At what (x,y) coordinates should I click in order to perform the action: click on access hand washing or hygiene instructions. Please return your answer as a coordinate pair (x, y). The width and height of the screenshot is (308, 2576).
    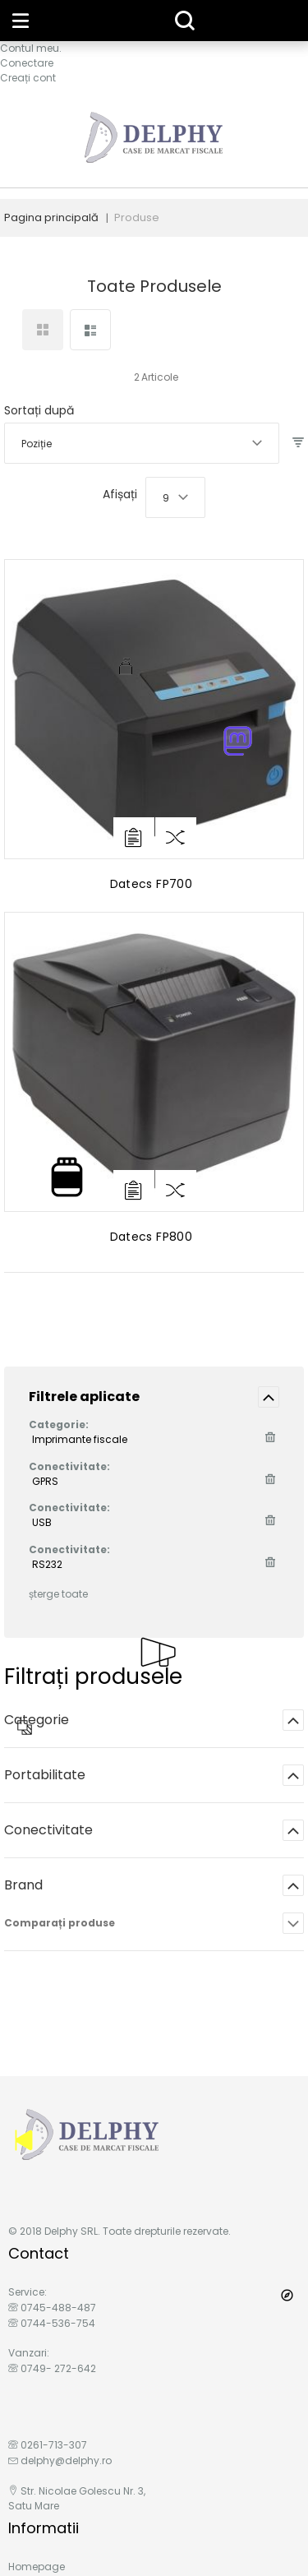
    Looking at the image, I should click on (126, 667).